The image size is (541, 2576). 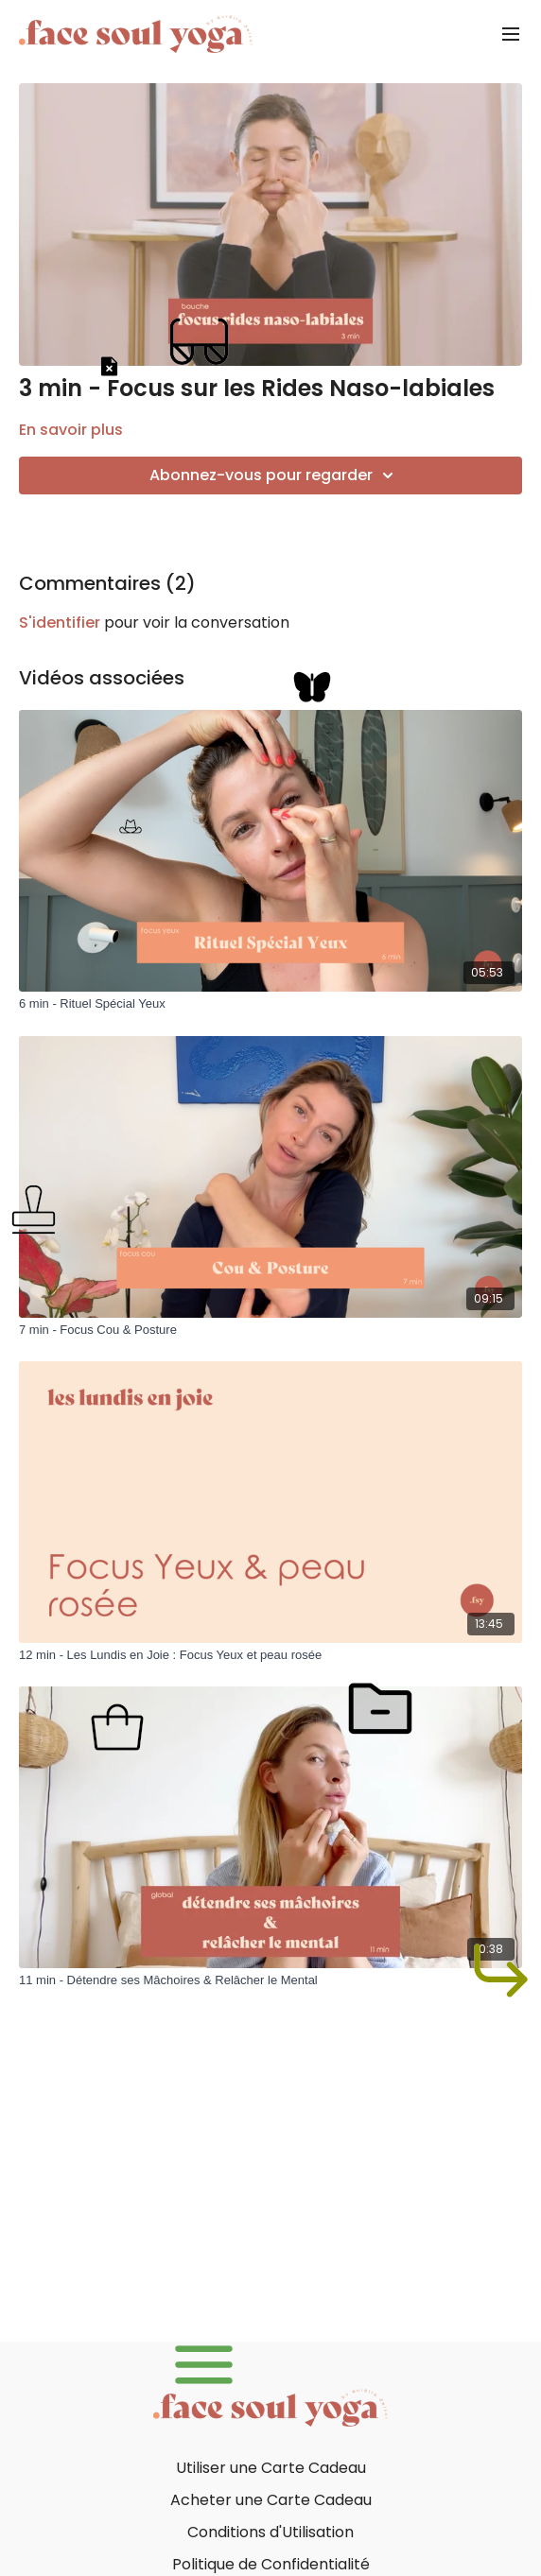 I want to click on open navigation menu, so click(x=203, y=2364).